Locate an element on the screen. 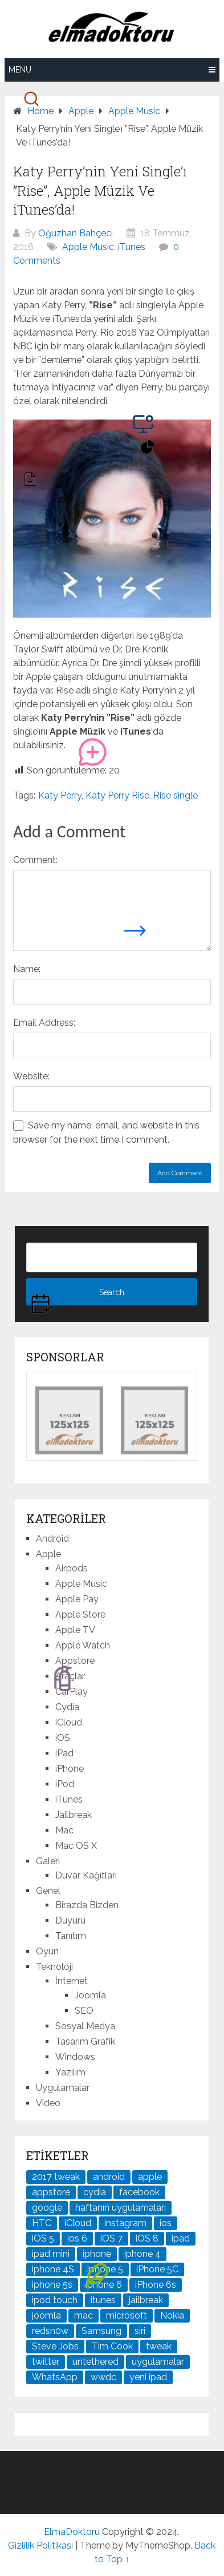 The height and width of the screenshot is (2576, 224). compose a new message or post is located at coordinates (96, 2275).